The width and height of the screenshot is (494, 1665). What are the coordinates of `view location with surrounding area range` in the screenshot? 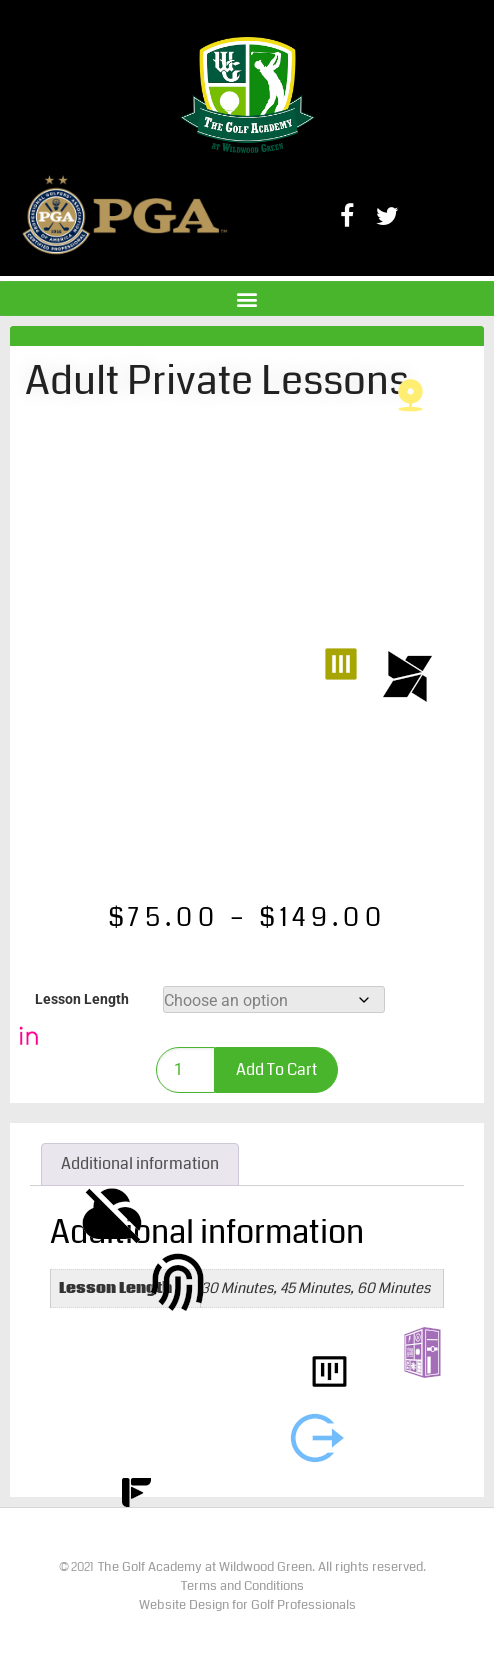 It's located at (410, 394).